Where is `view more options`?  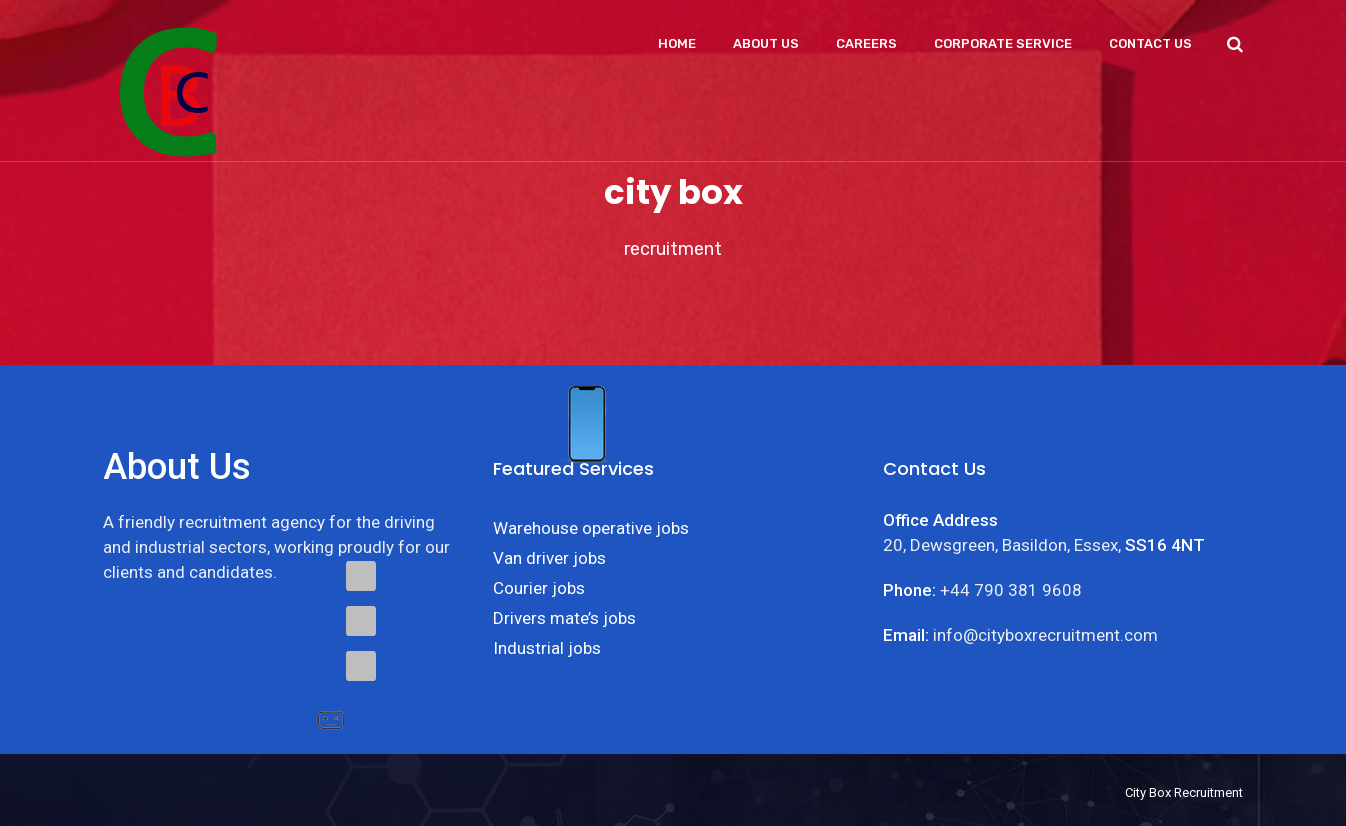
view more options is located at coordinates (361, 621).